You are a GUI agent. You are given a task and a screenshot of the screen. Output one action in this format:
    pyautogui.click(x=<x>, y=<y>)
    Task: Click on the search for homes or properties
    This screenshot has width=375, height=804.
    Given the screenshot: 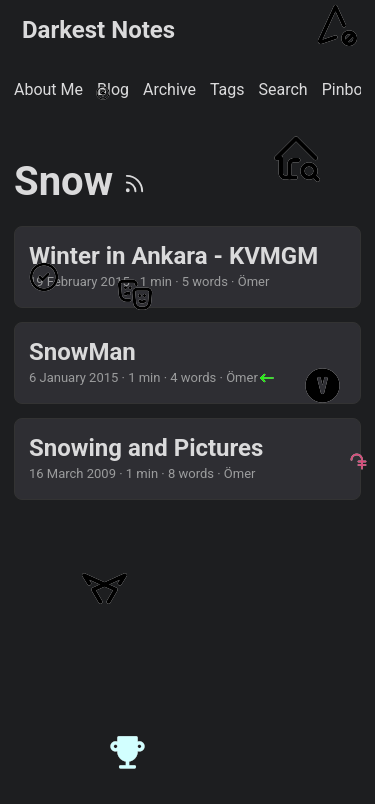 What is the action you would take?
    pyautogui.click(x=296, y=158)
    